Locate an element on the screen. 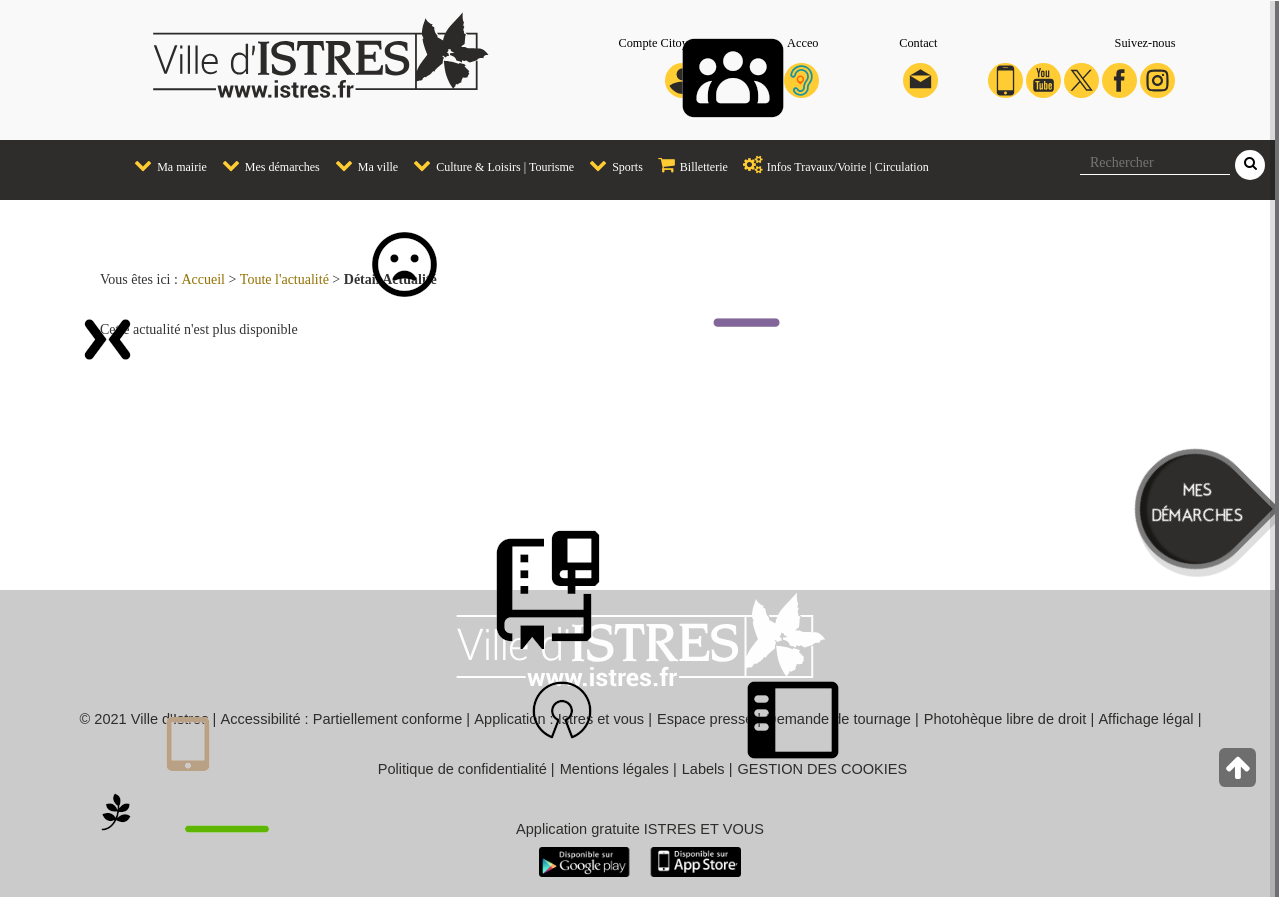  view team or group members is located at coordinates (733, 78).